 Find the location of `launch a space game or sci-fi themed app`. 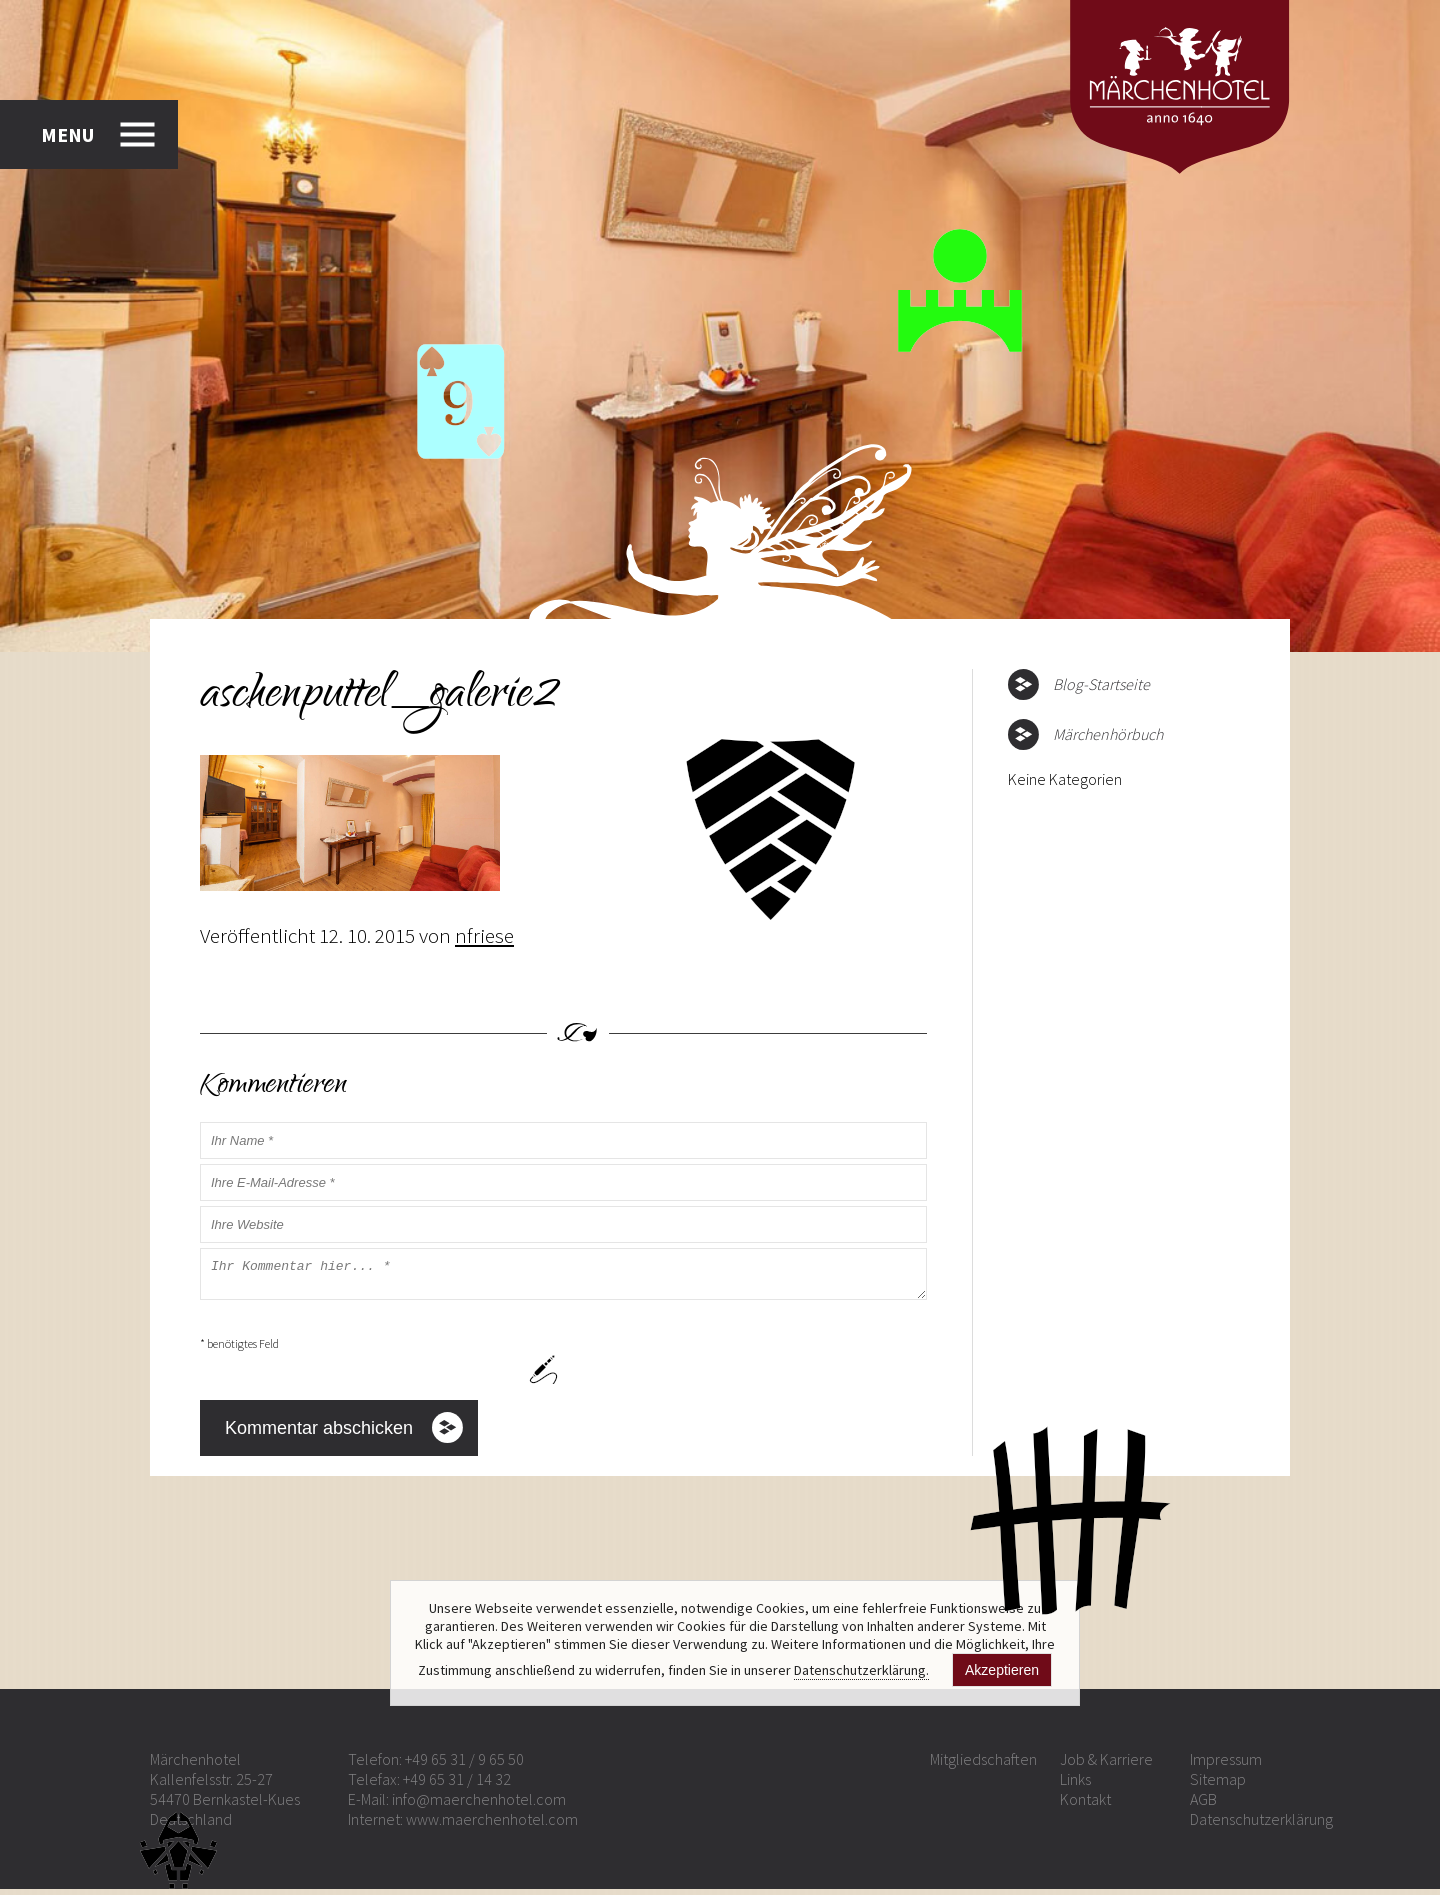

launch a space game or sci-fi themed app is located at coordinates (178, 1849).